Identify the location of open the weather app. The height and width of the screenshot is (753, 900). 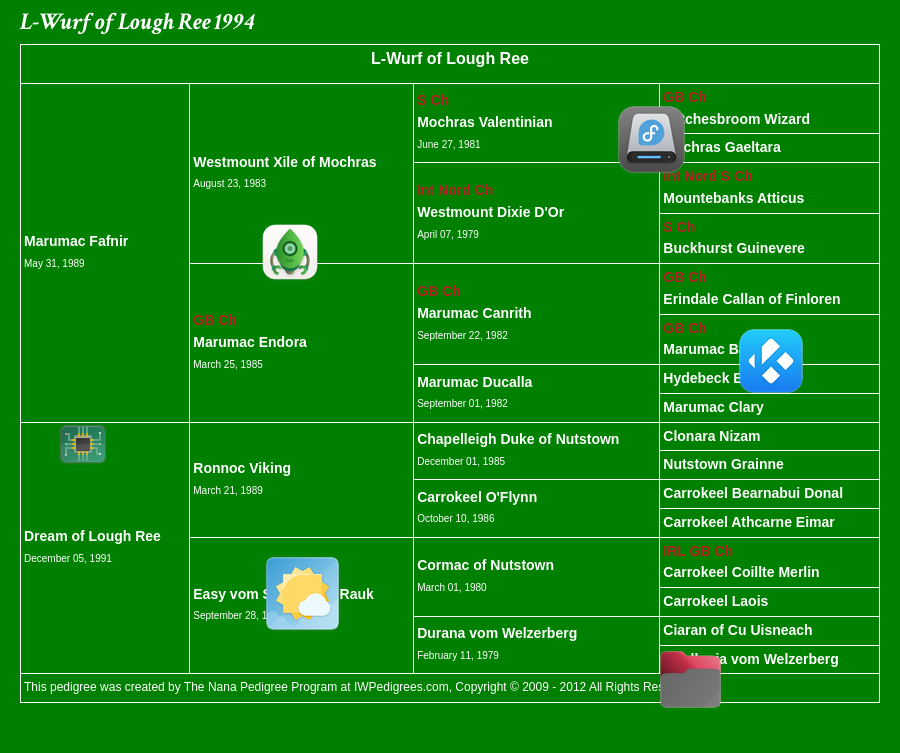
(302, 593).